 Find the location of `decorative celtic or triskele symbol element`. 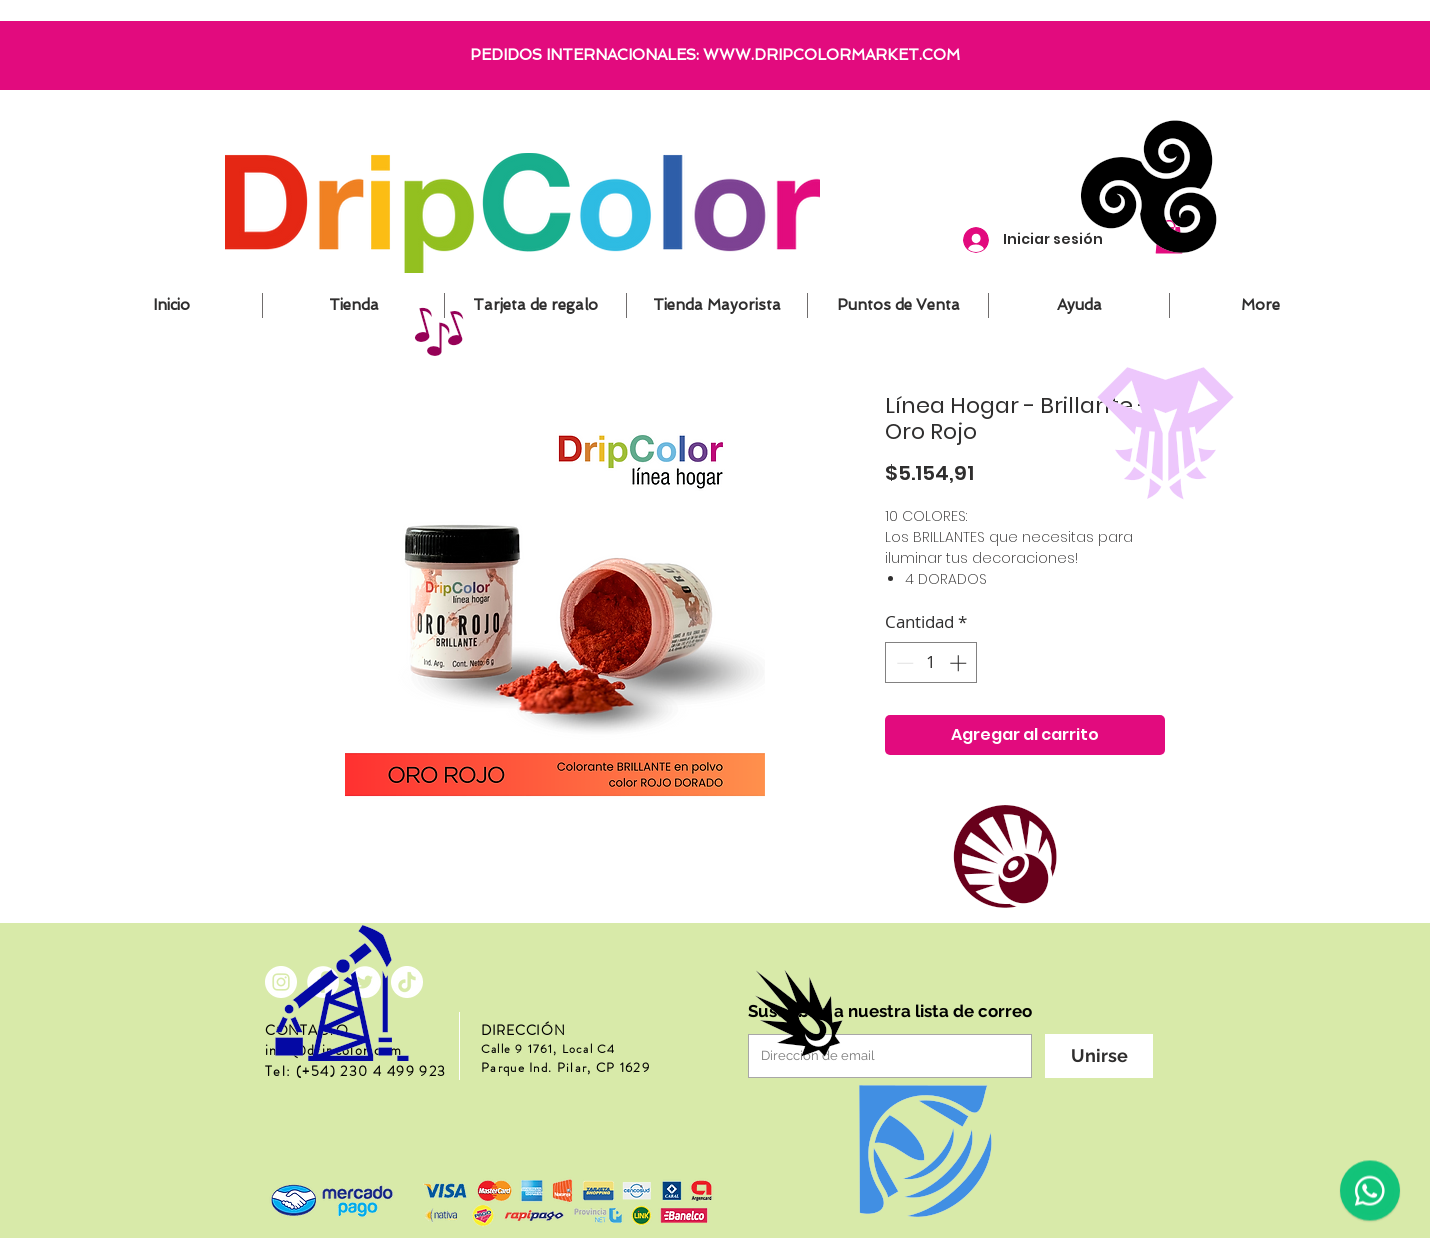

decorative celtic or triskele symbol element is located at coordinates (1149, 187).